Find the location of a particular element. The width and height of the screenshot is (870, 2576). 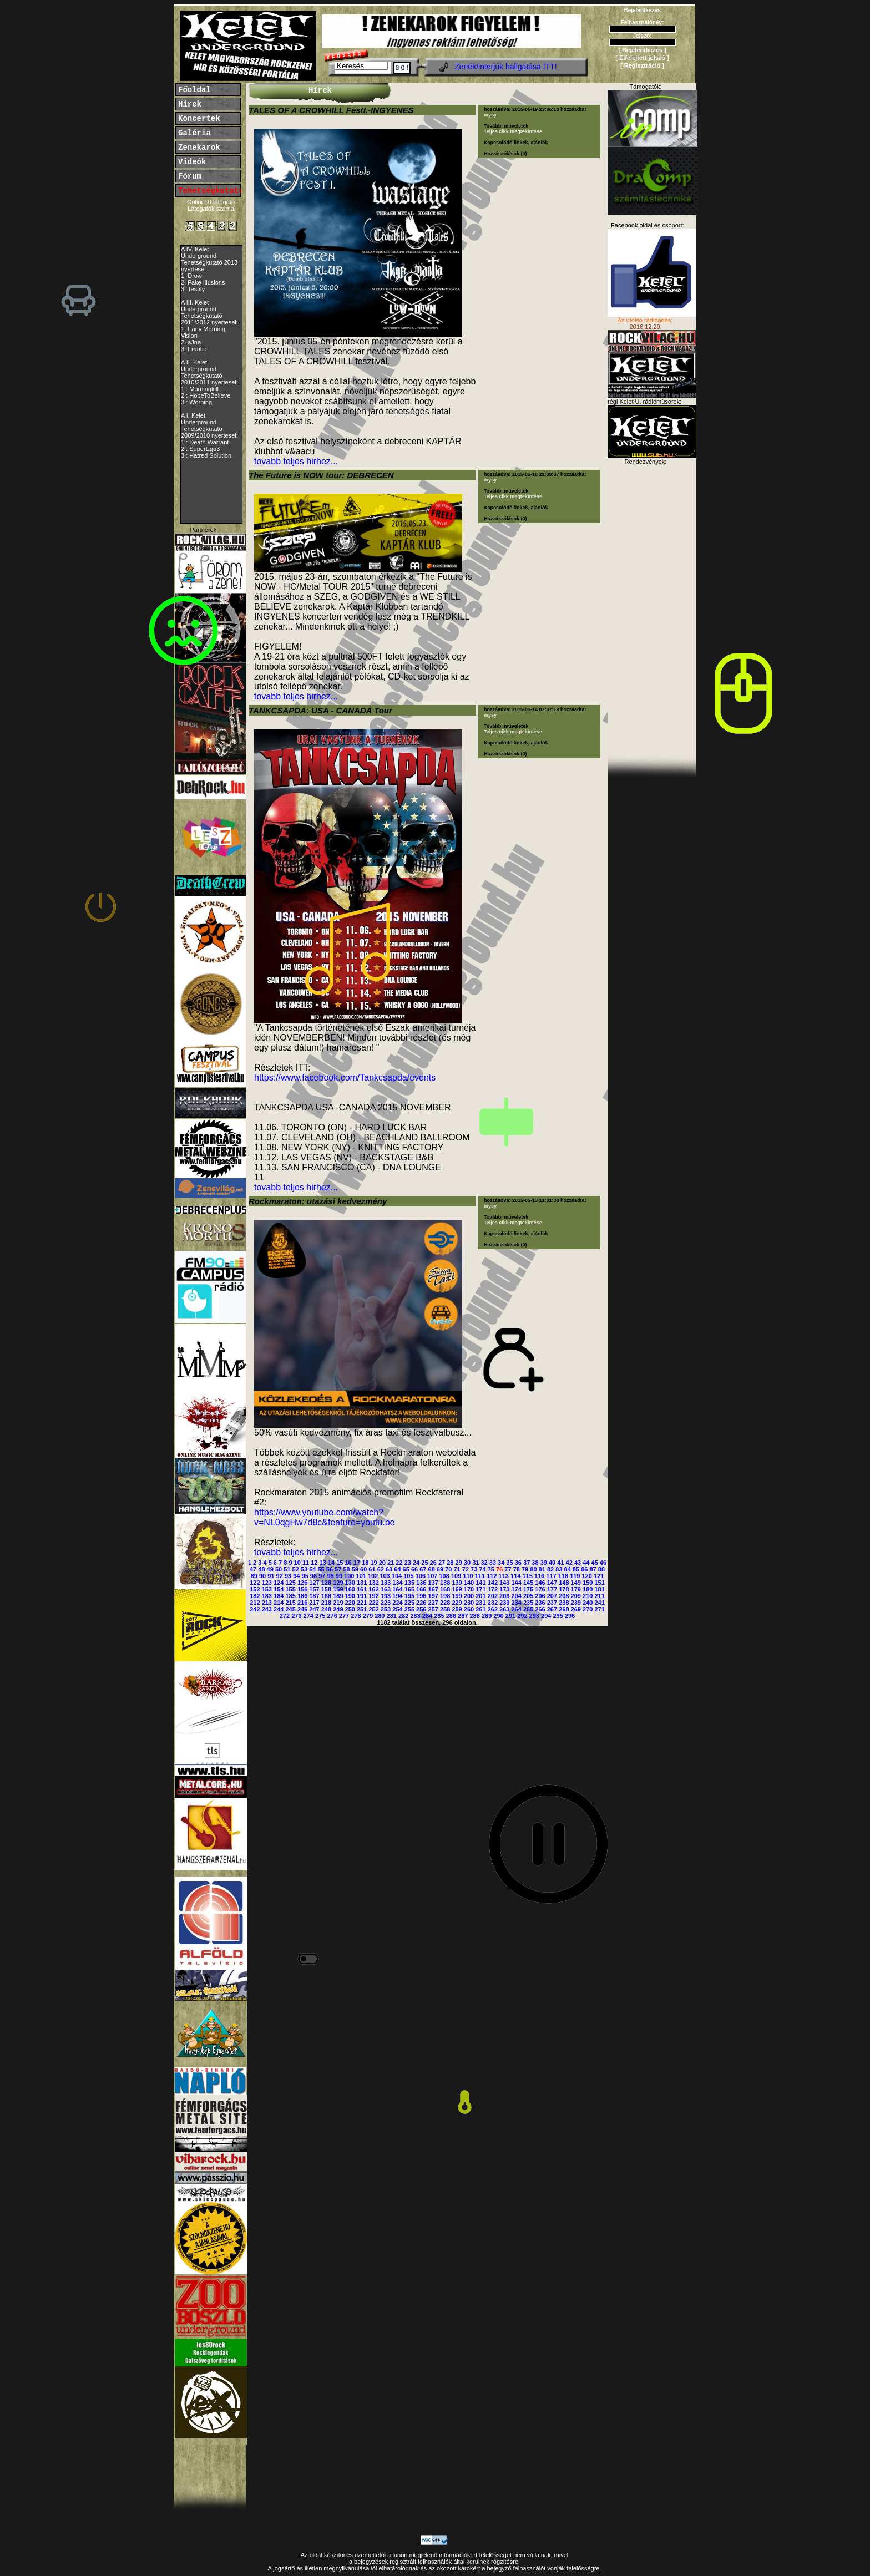

pause media playback is located at coordinates (548, 1844).